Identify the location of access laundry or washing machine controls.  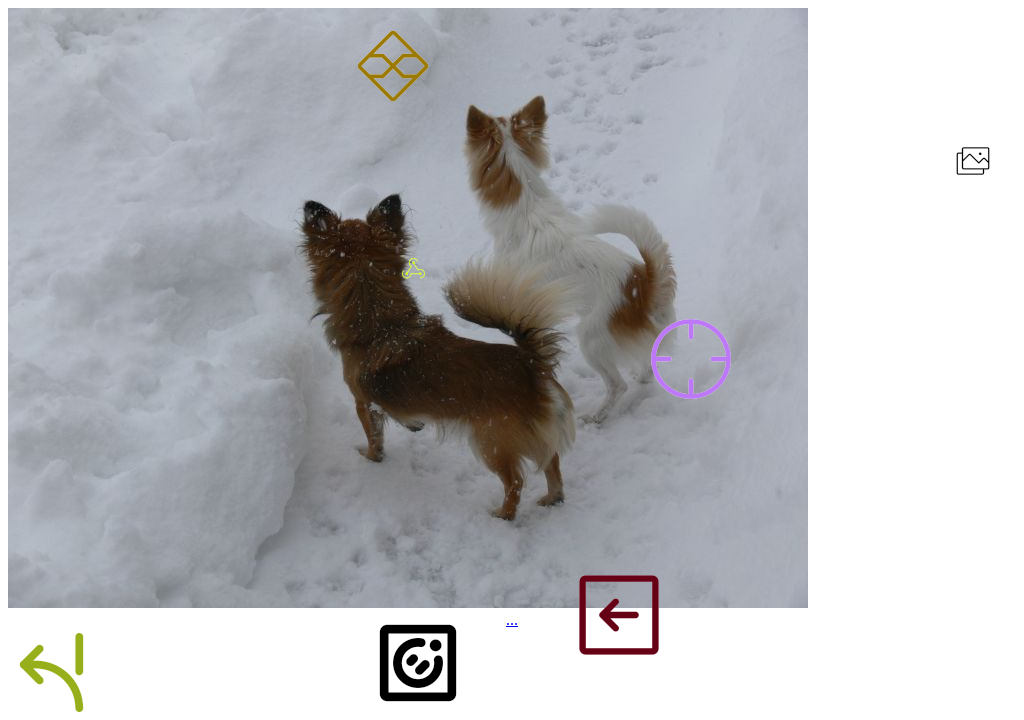
(418, 663).